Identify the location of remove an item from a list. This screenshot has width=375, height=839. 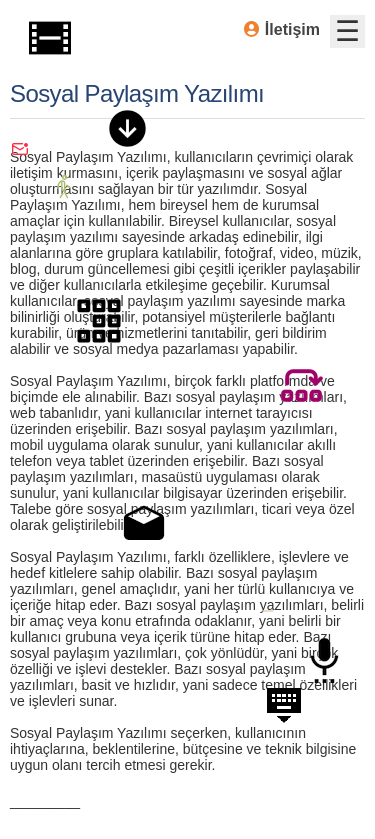
(268, 611).